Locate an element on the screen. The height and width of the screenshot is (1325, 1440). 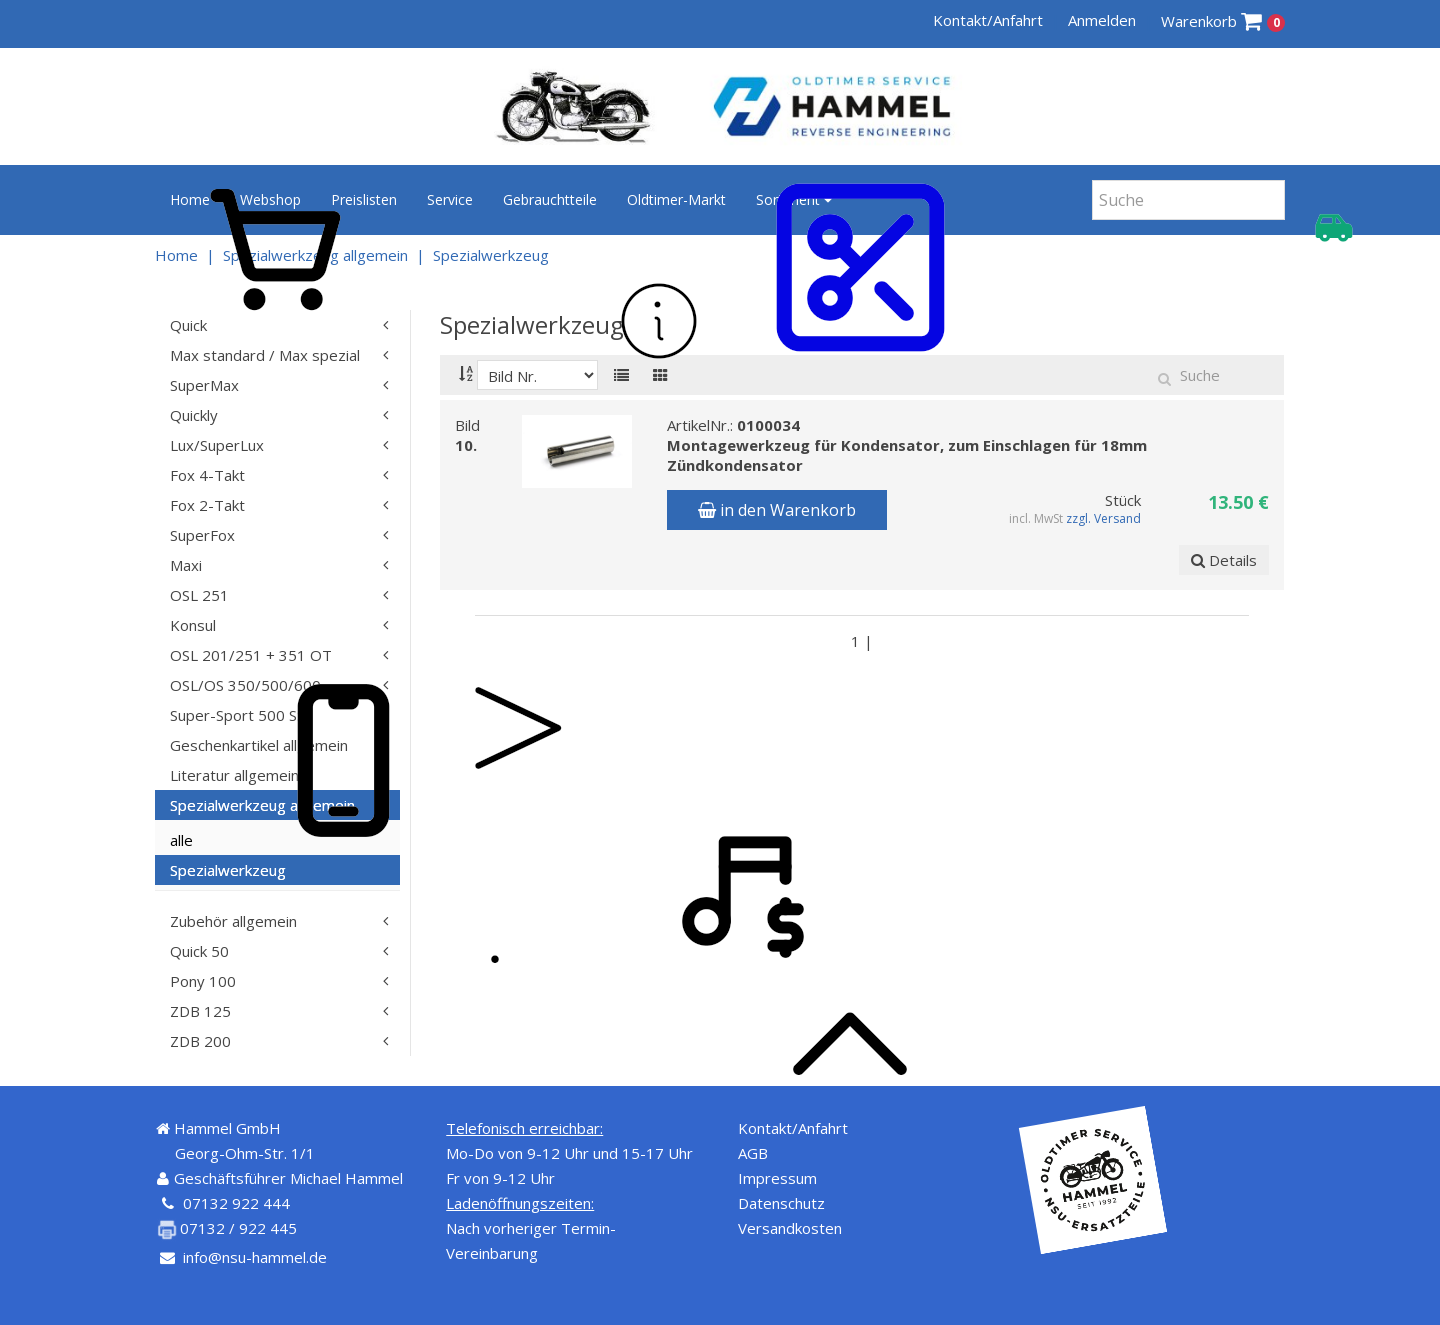
access vehicle or driving settings is located at coordinates (1334, 227).